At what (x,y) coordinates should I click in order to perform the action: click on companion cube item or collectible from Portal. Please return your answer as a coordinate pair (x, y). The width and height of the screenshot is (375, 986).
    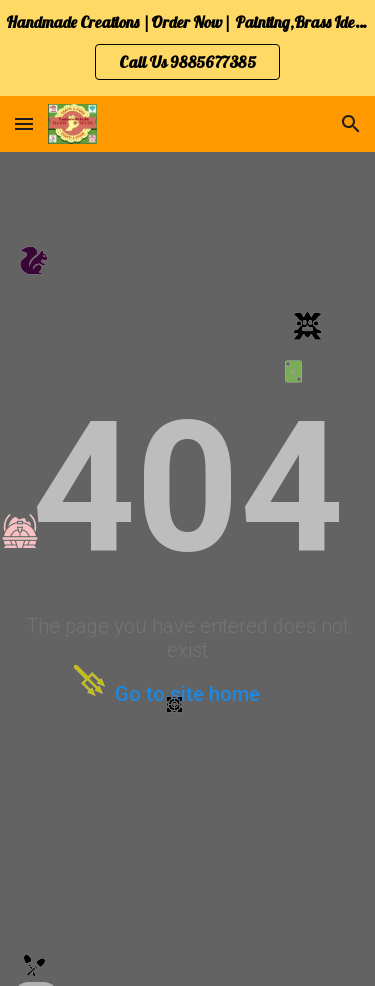
    Looking at the image, I should click on (174, 704).